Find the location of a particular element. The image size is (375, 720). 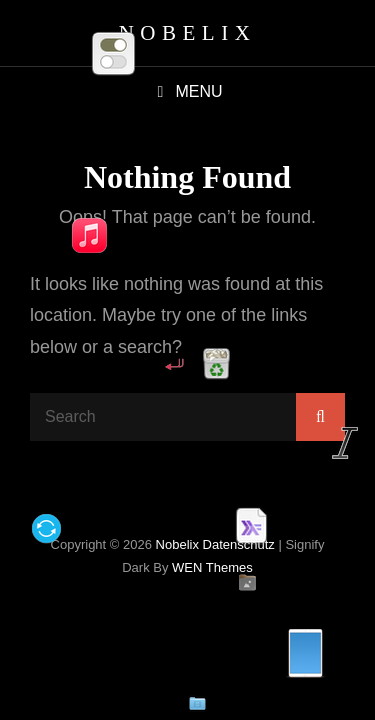

indicates the trash bin contains deleted items is located at coordinates (216, 363).